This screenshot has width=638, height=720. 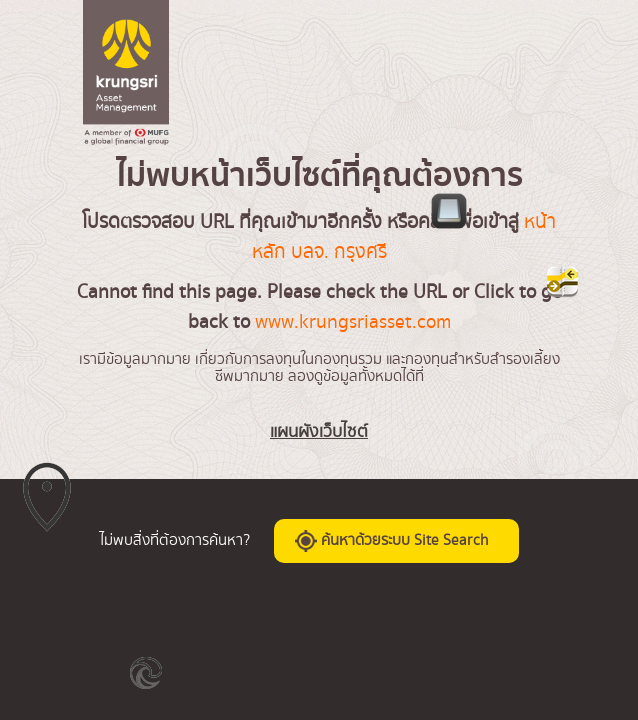 What do you see at coordinates (449, 211) in the screenshot?
I see `access removable media or external drive` at bounding box center [449, 211].